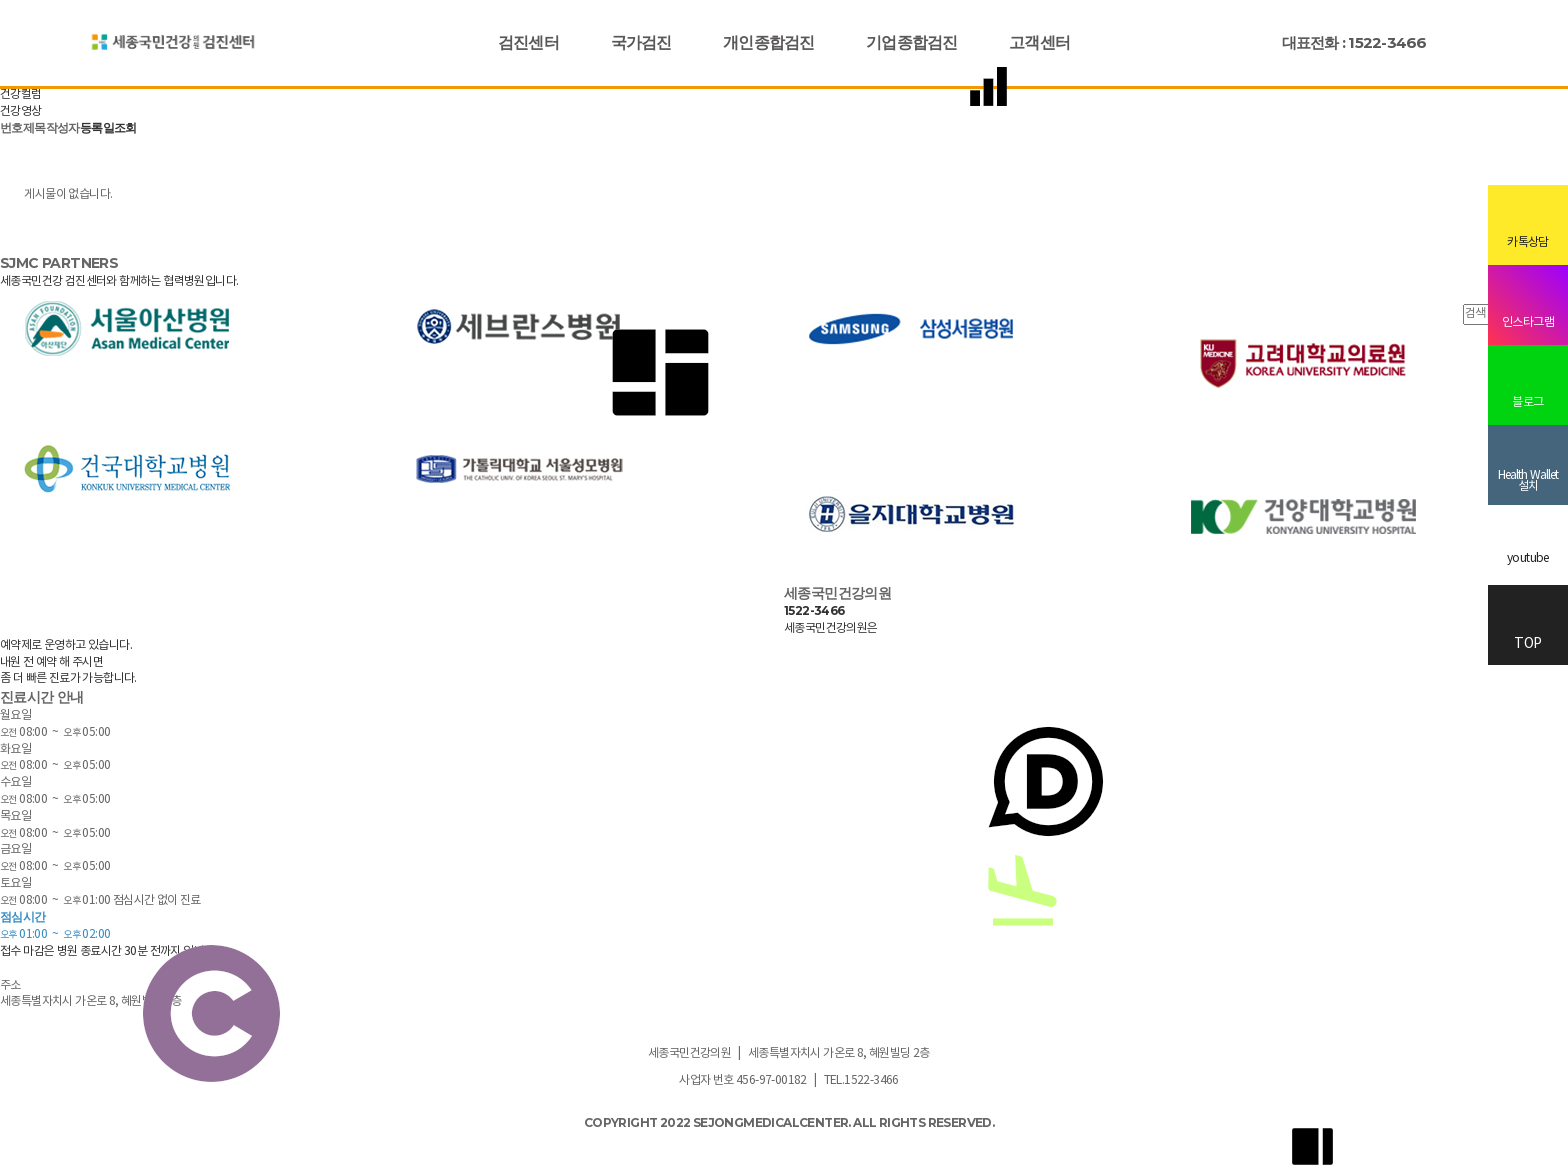 Image resolution: width=1568 pixels, height=1171 pixels. Describe the element at coordinates (211, 1013) in the screenshot. I see `open the Coursera app` at that location.